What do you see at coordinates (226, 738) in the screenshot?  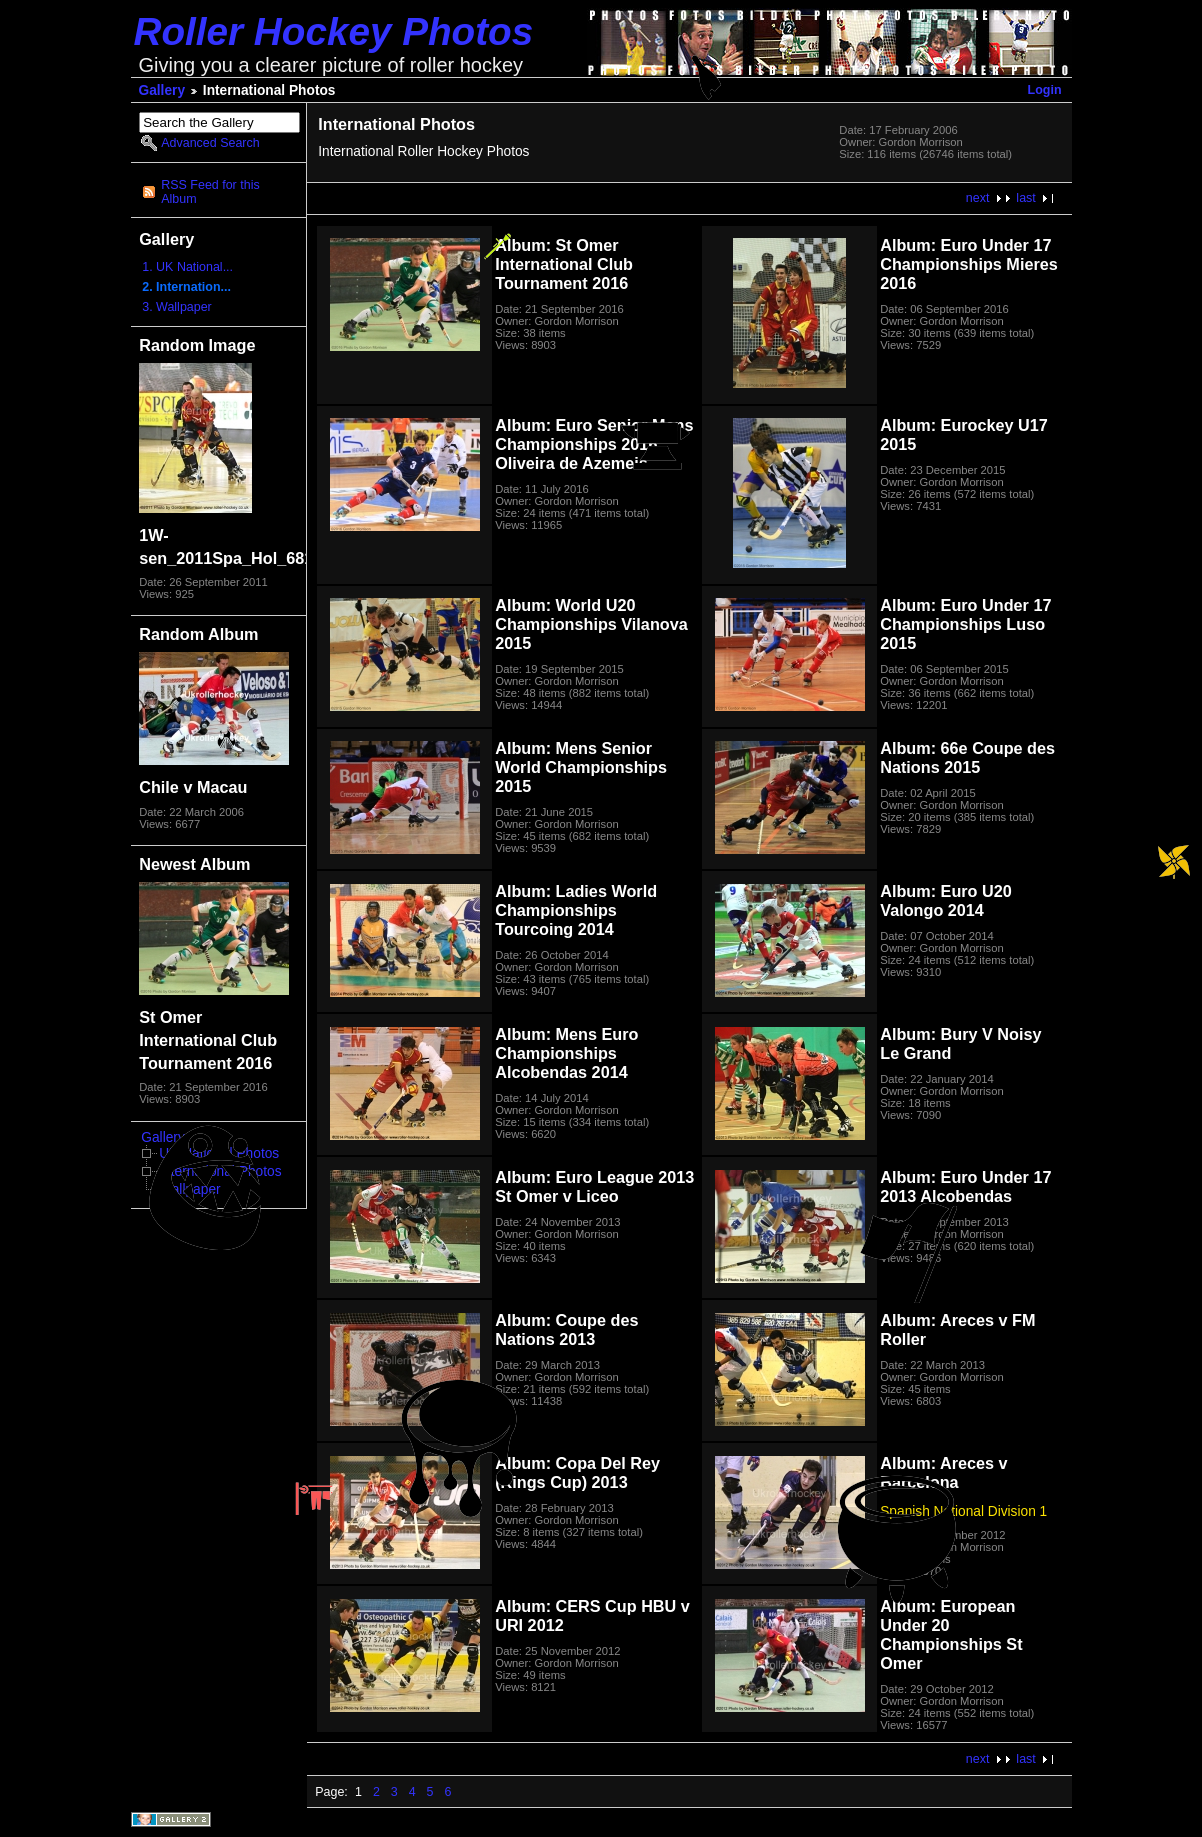 I see `indicates a pyre or bonfire game element` at bounding box center [226, 738].